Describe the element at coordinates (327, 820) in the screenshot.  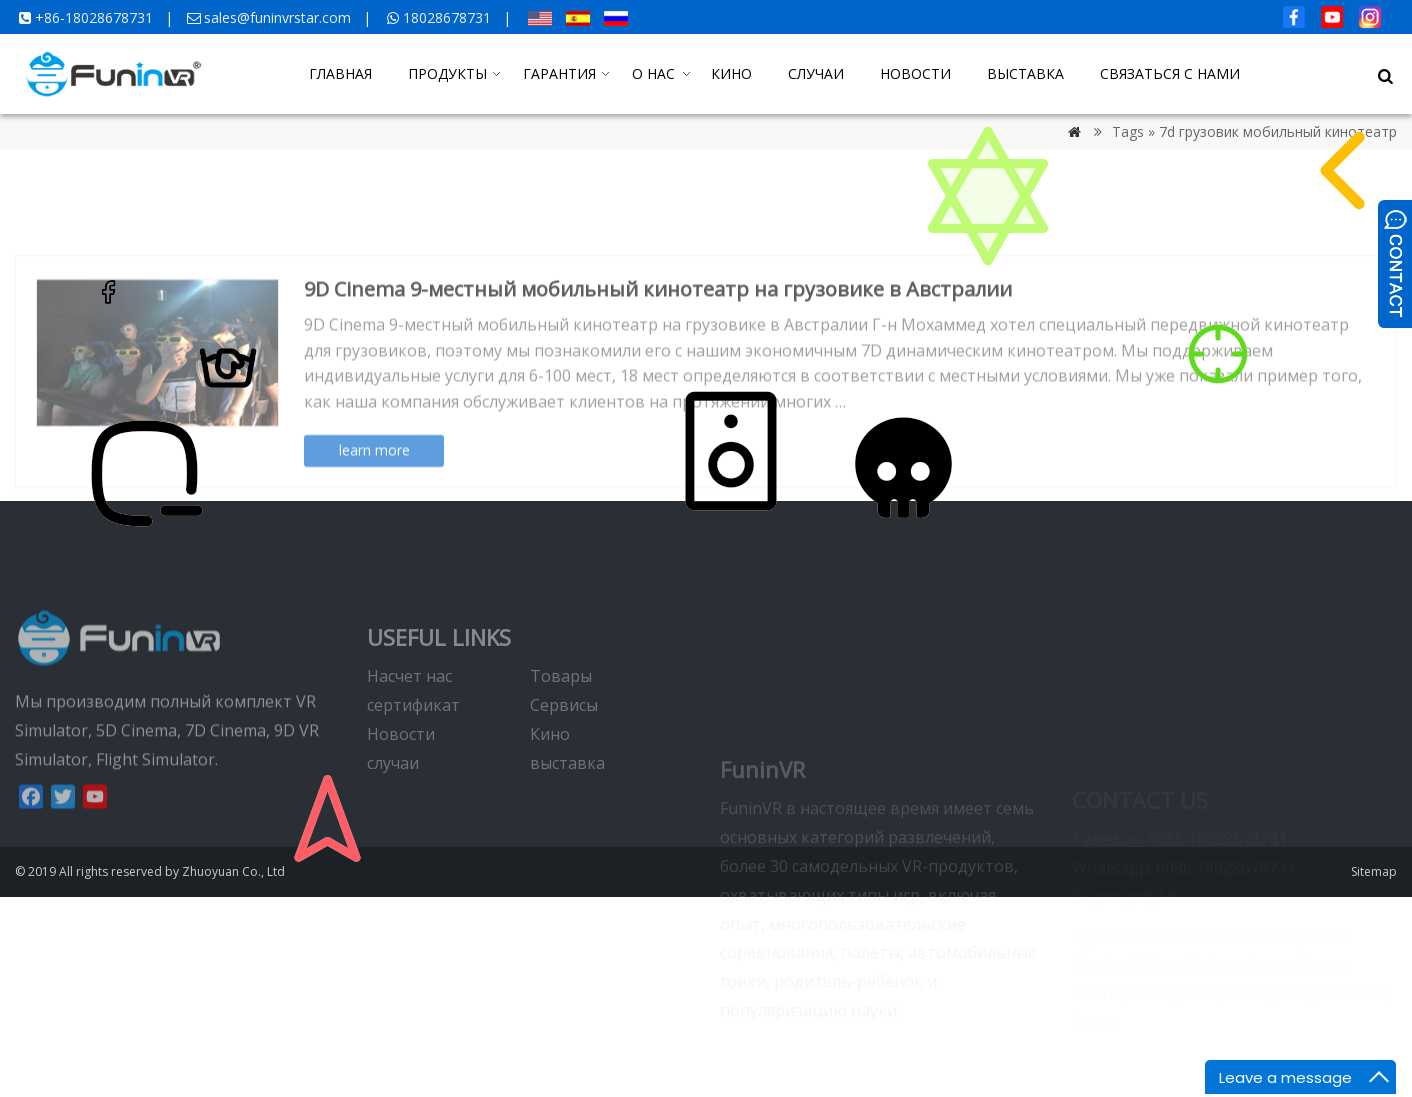
I see `navigate to current location` at that location.